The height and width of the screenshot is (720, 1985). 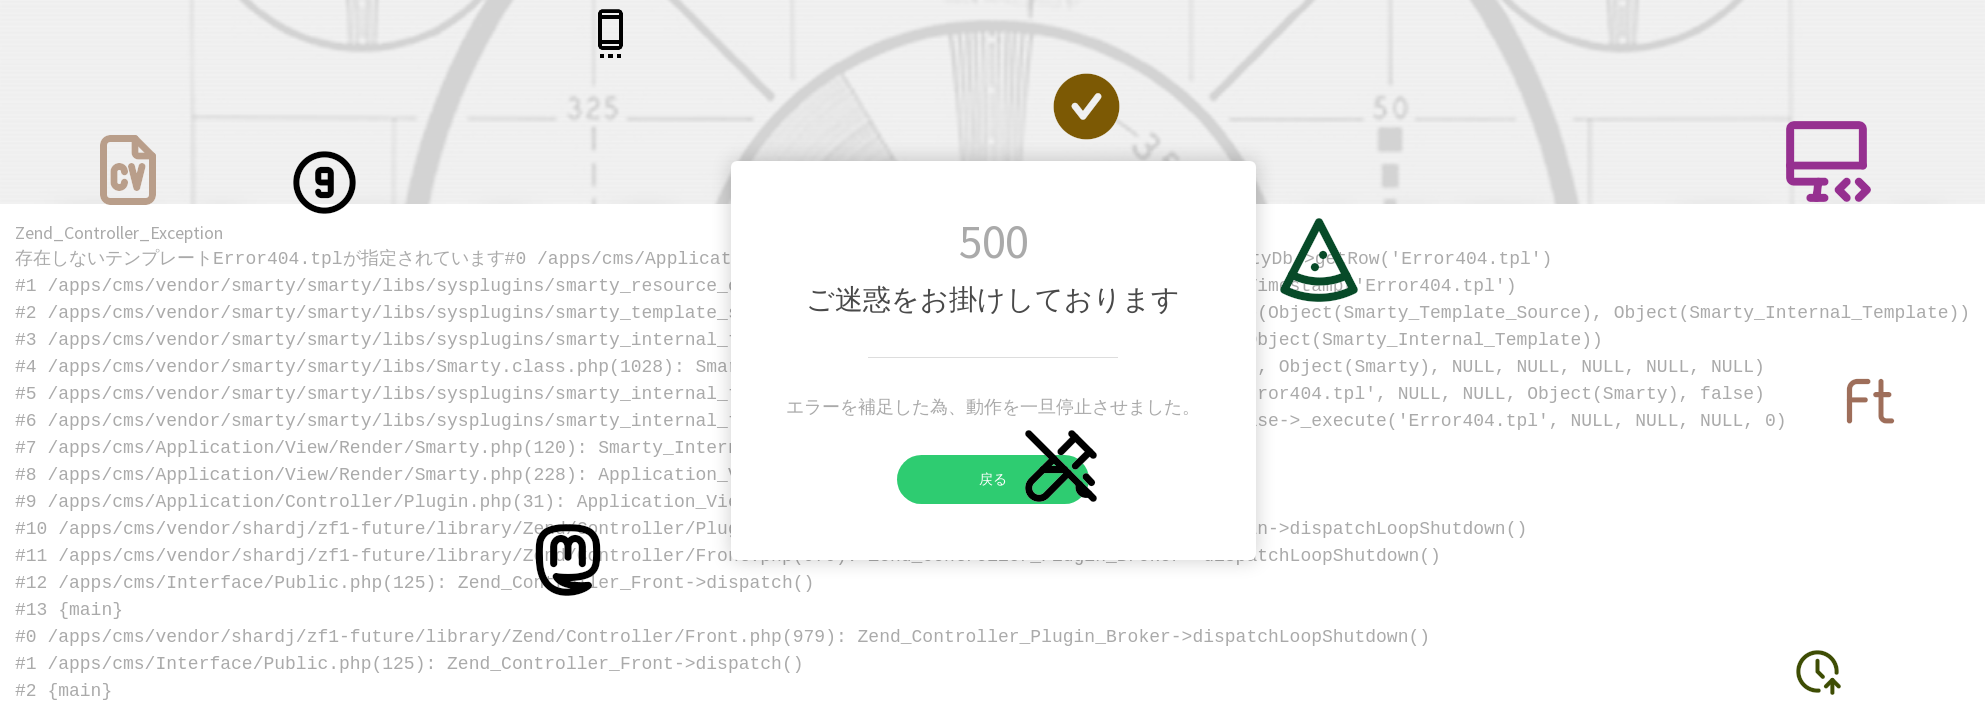 What do you see at coordinates (1086, 106) in the screenshot?
I see `indicates a completed or successful action` at bounding box center [1086, 106].